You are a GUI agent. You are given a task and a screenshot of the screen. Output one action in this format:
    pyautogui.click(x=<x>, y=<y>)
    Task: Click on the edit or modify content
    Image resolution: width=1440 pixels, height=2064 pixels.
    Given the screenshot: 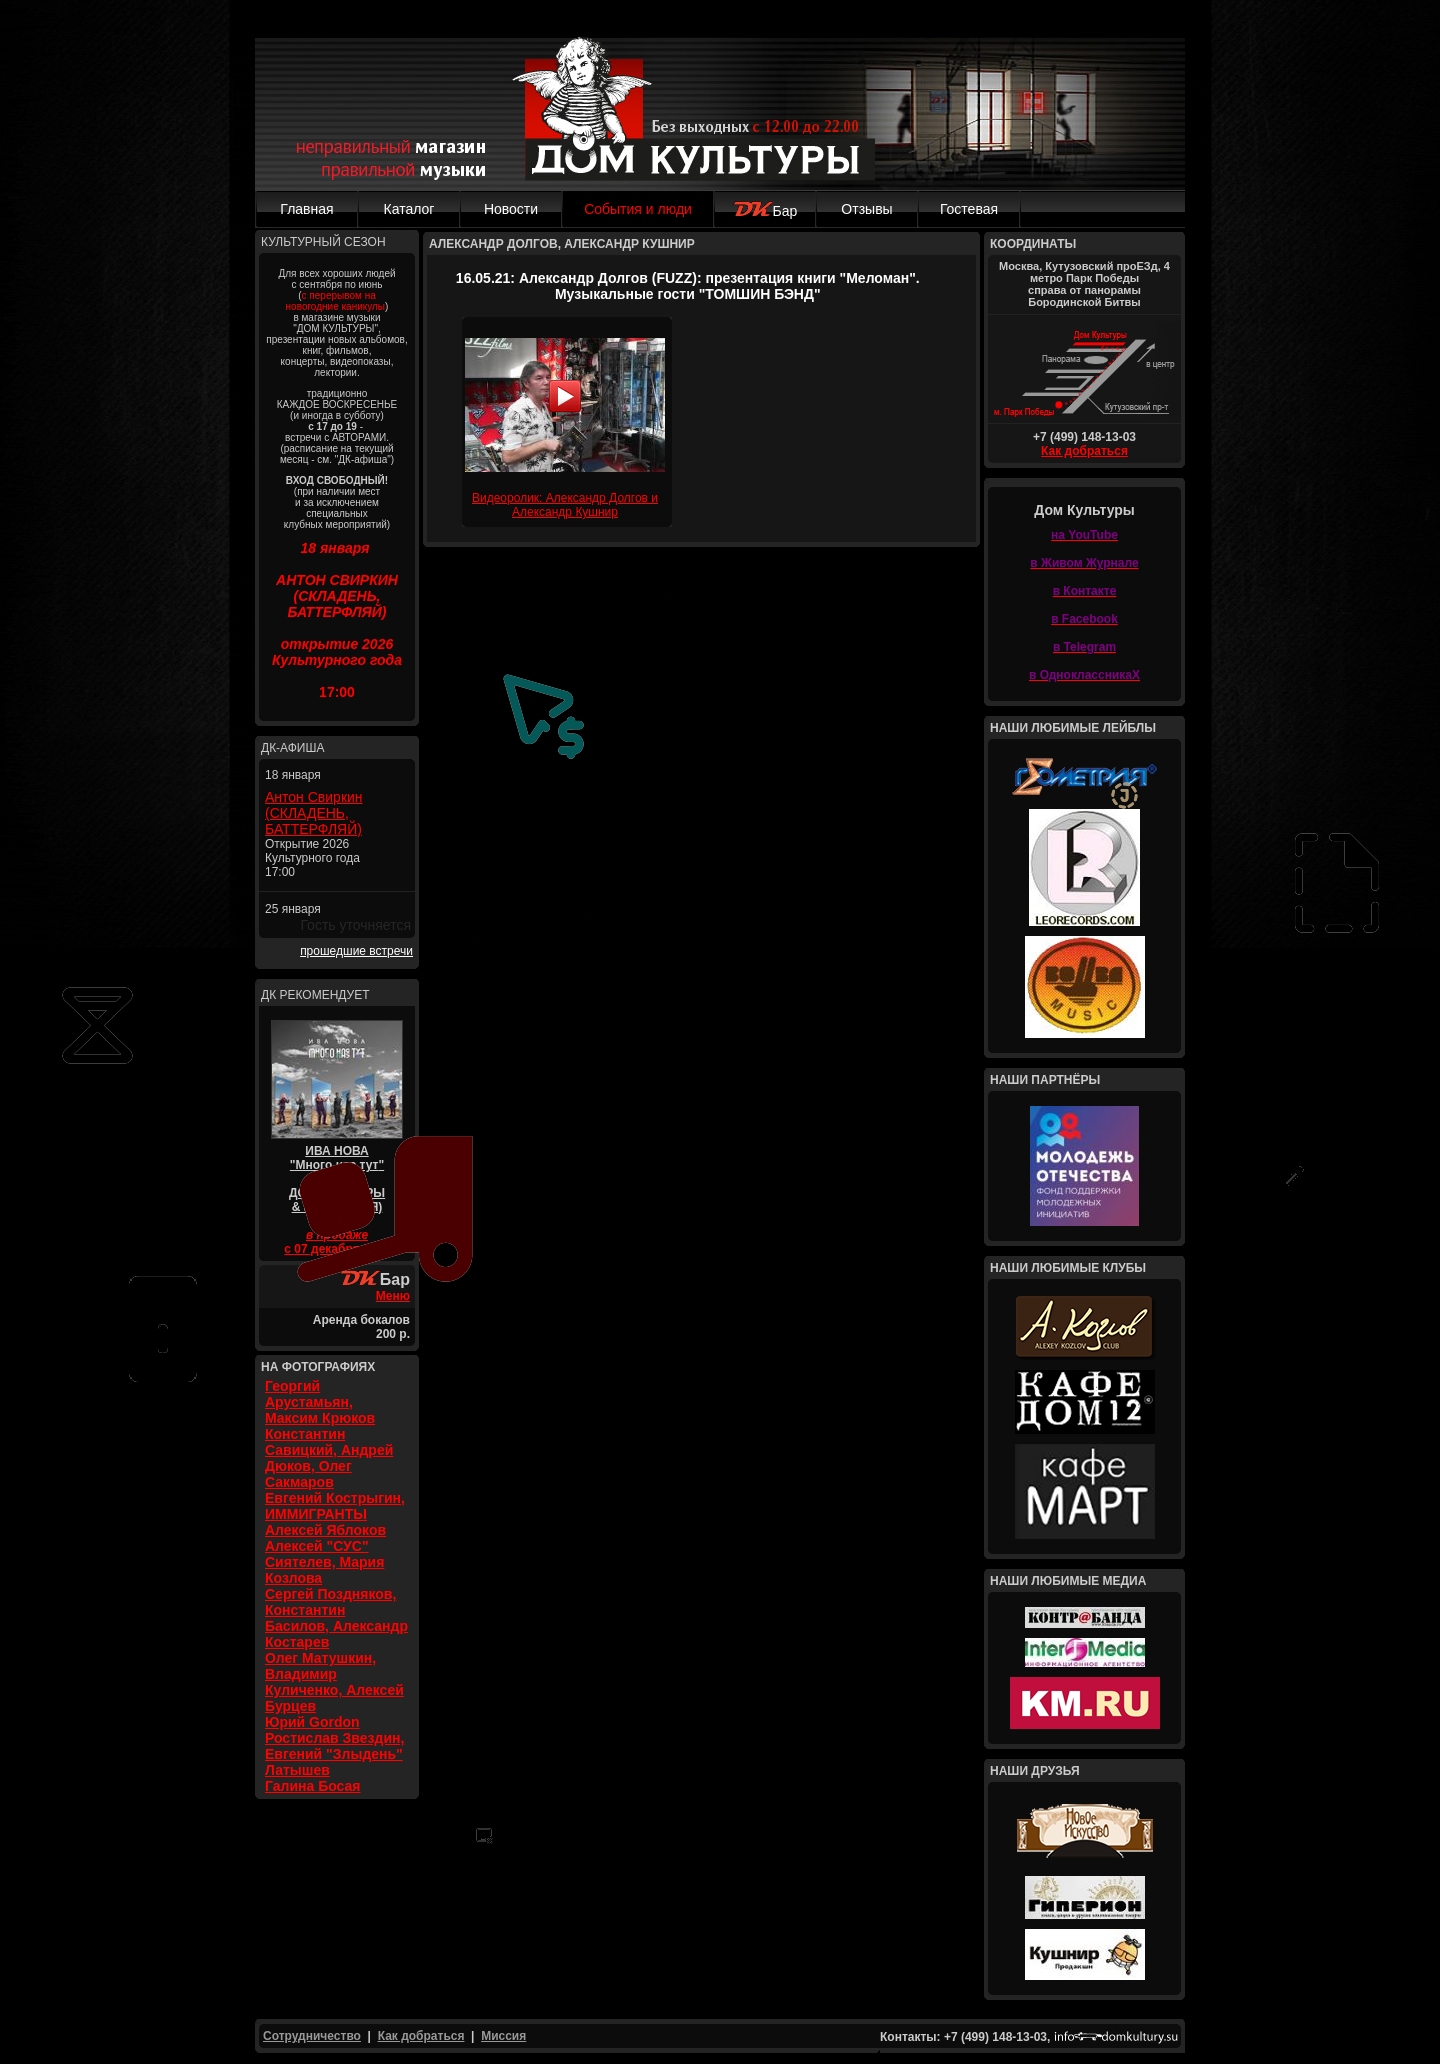 What is the action you would take?
    pyautogui.click(x=1293, y=1176)
    